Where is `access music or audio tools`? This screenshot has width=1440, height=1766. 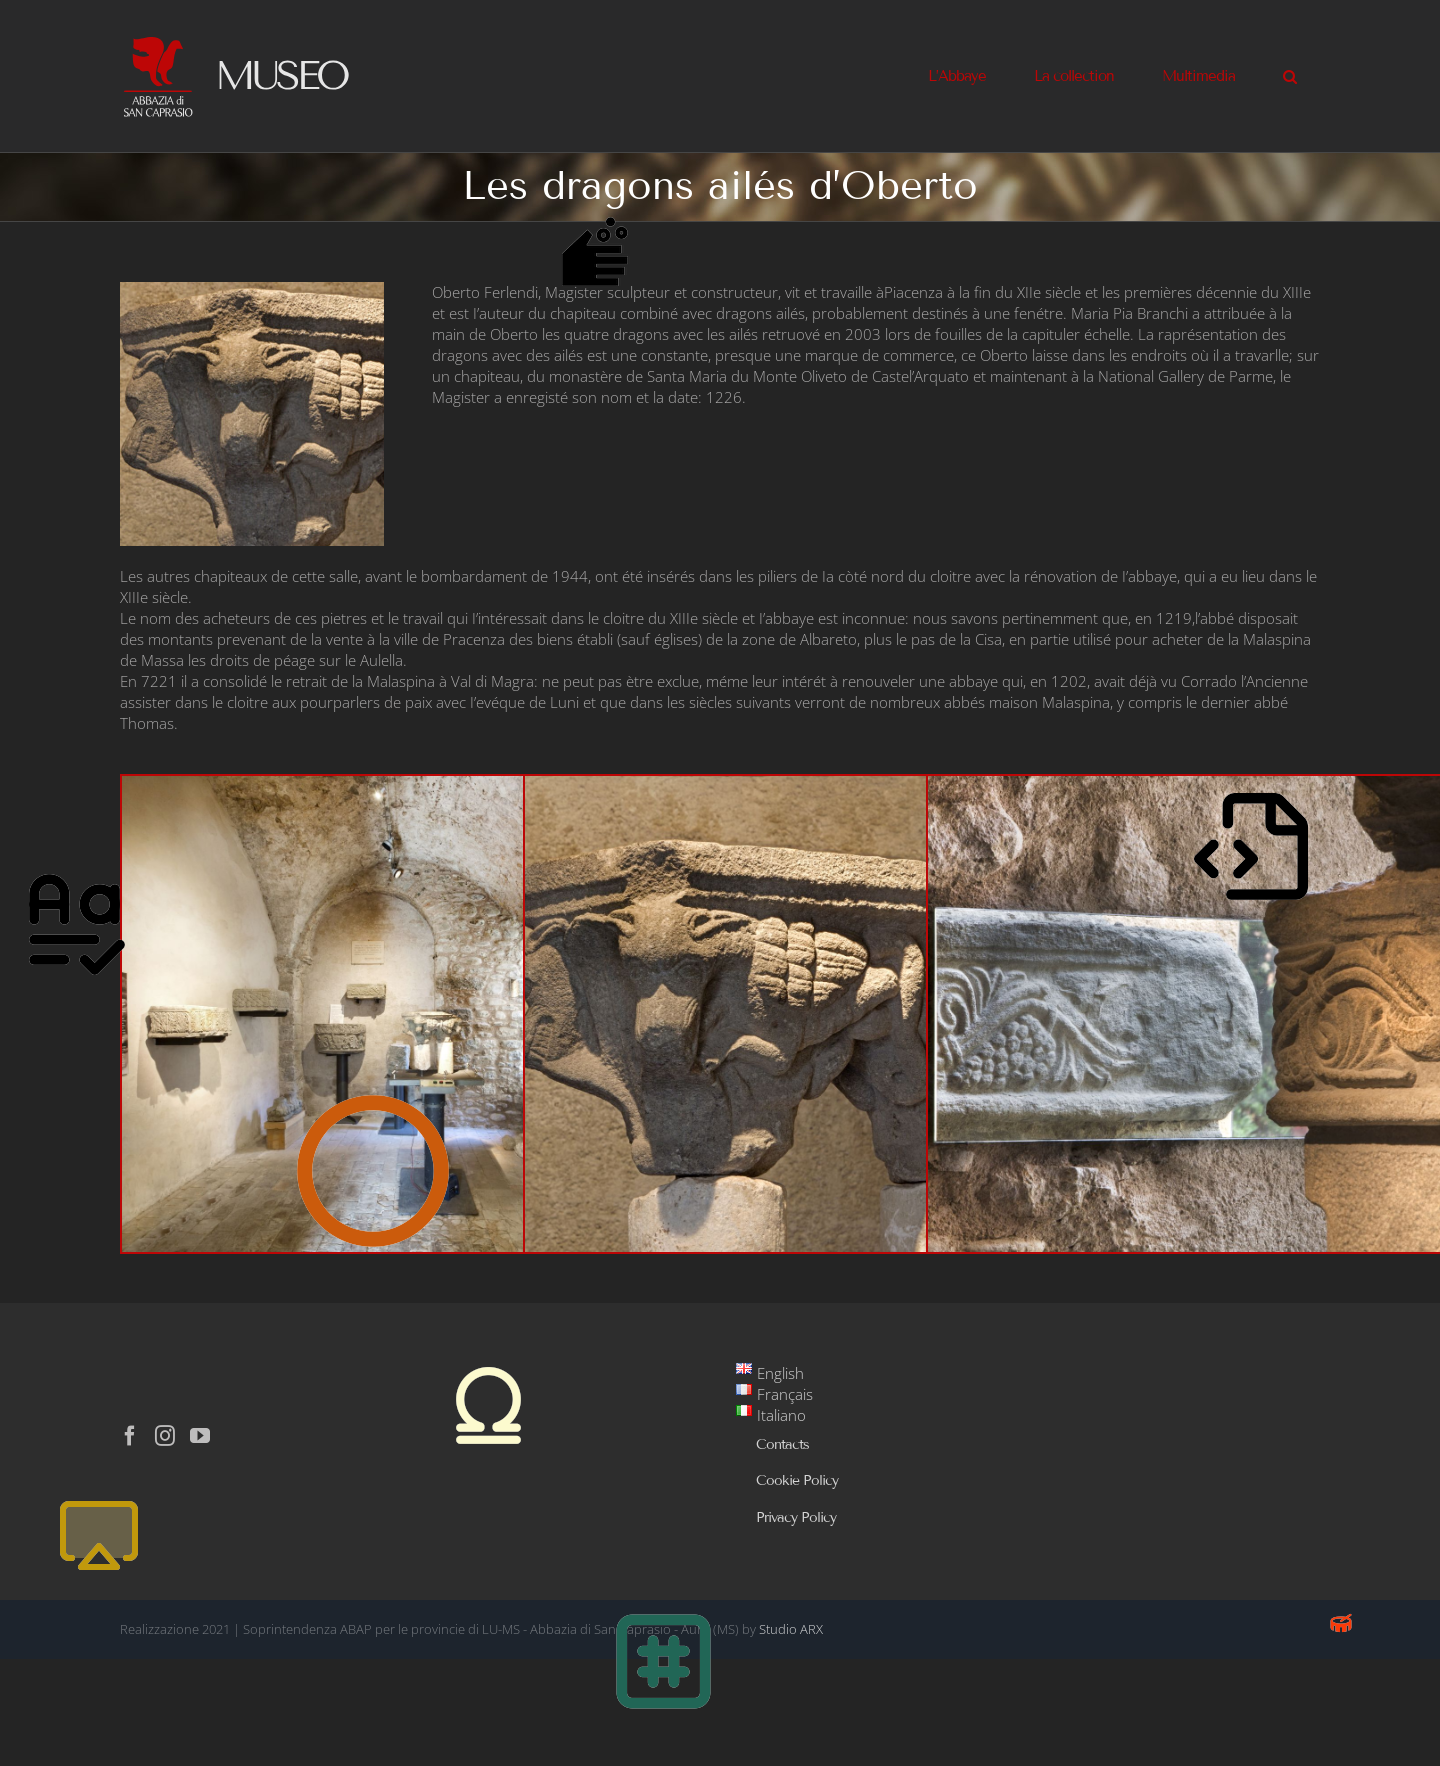 access music or audio tools is located at coordinates (1341, 1623).